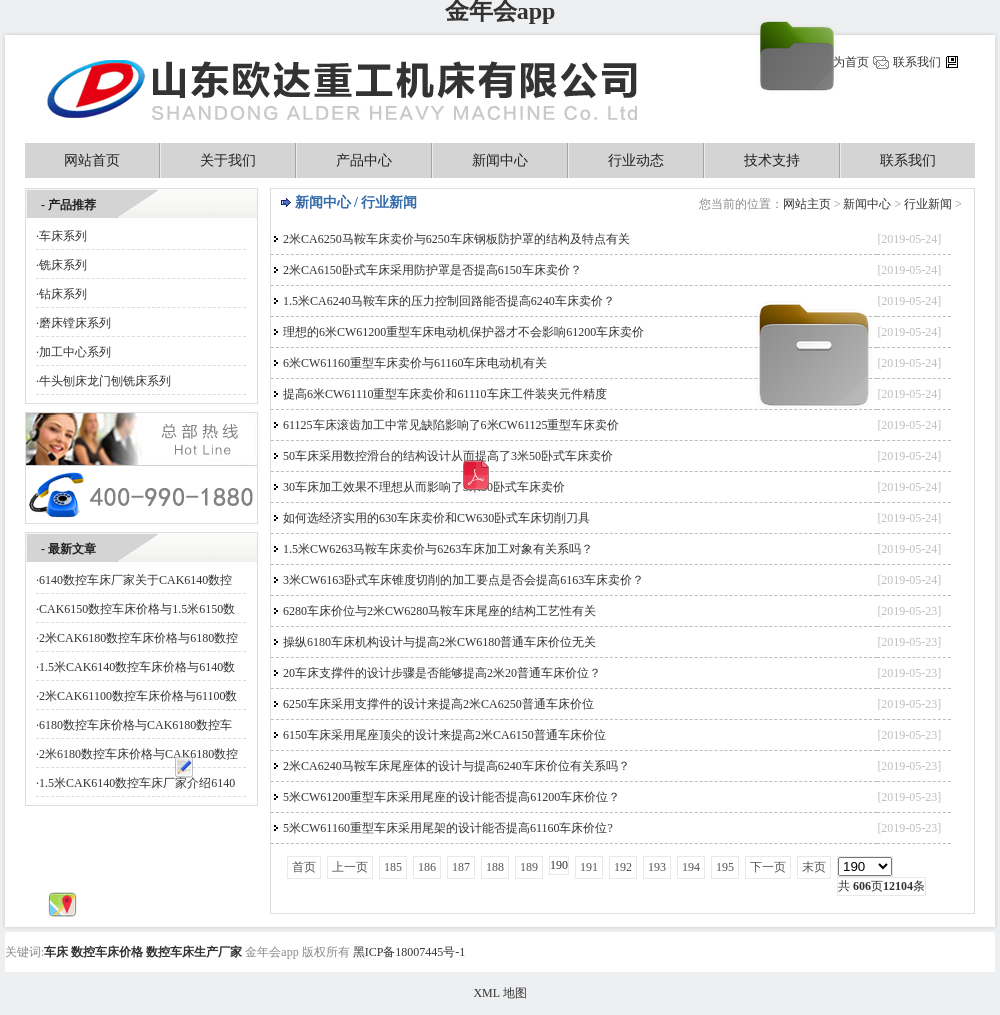  I want to click on drop file here to move into folder, so click(797, 56).